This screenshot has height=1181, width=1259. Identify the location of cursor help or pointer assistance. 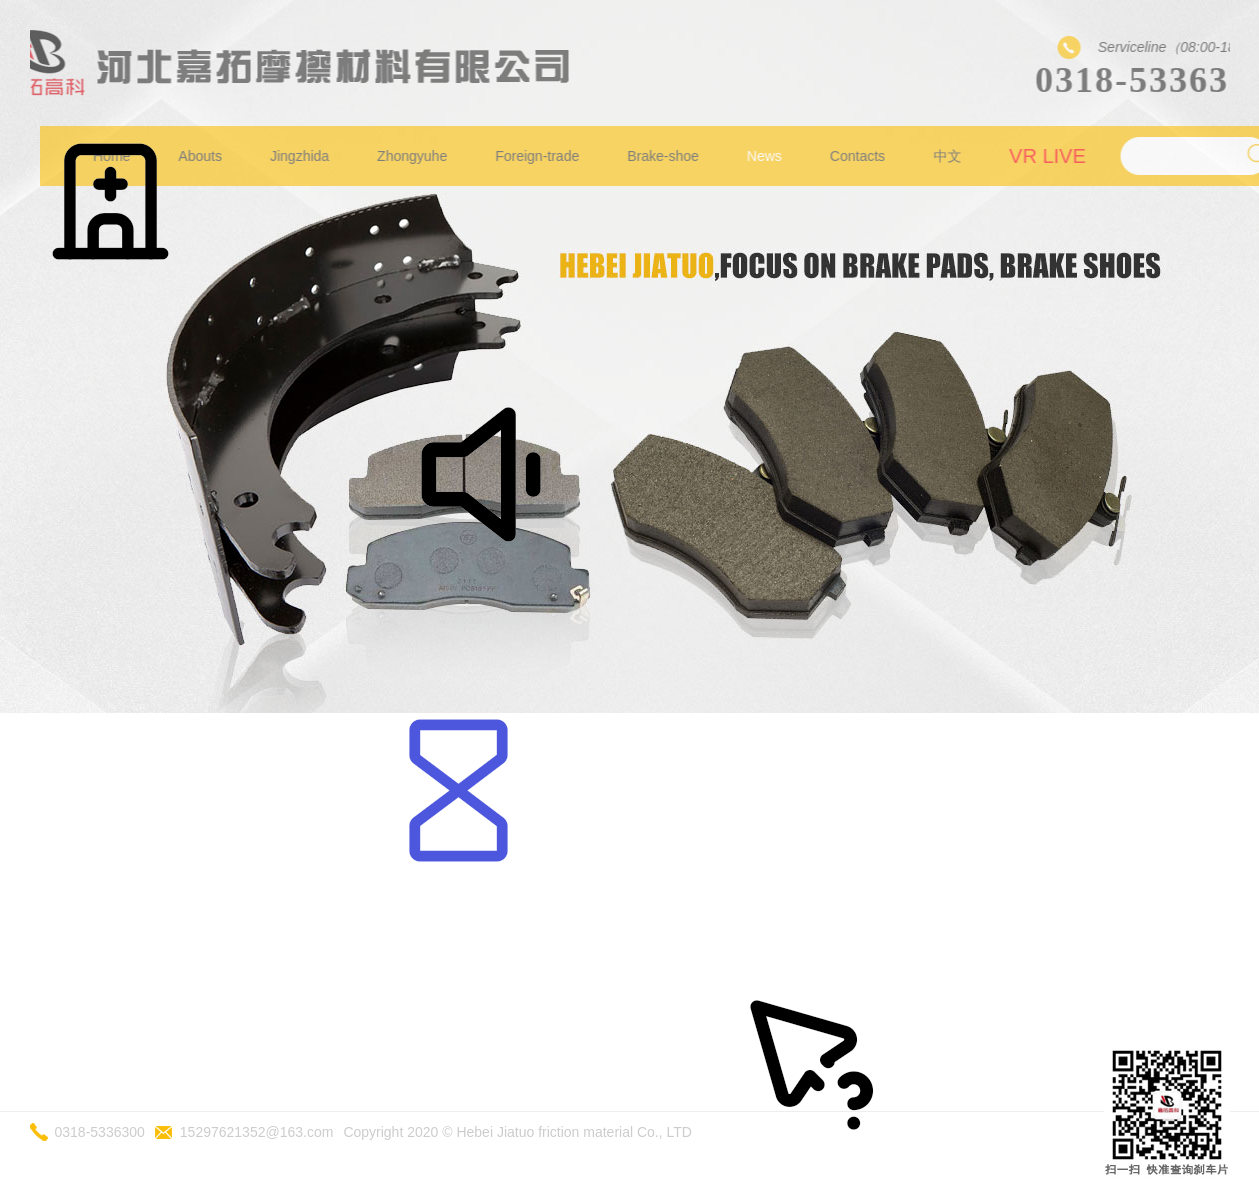
(808, 1058).